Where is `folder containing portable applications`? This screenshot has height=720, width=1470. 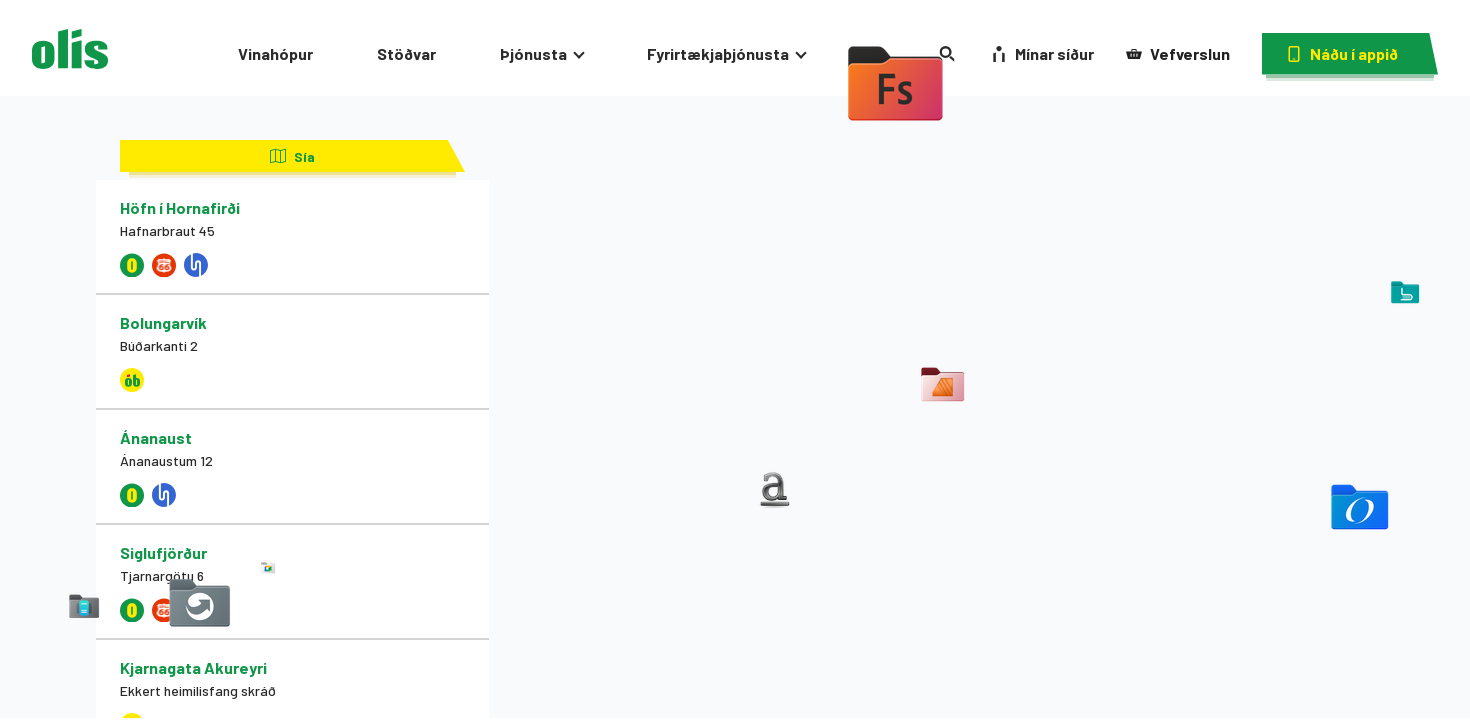 folder containing portable applications is located at coordinates (199, 604).